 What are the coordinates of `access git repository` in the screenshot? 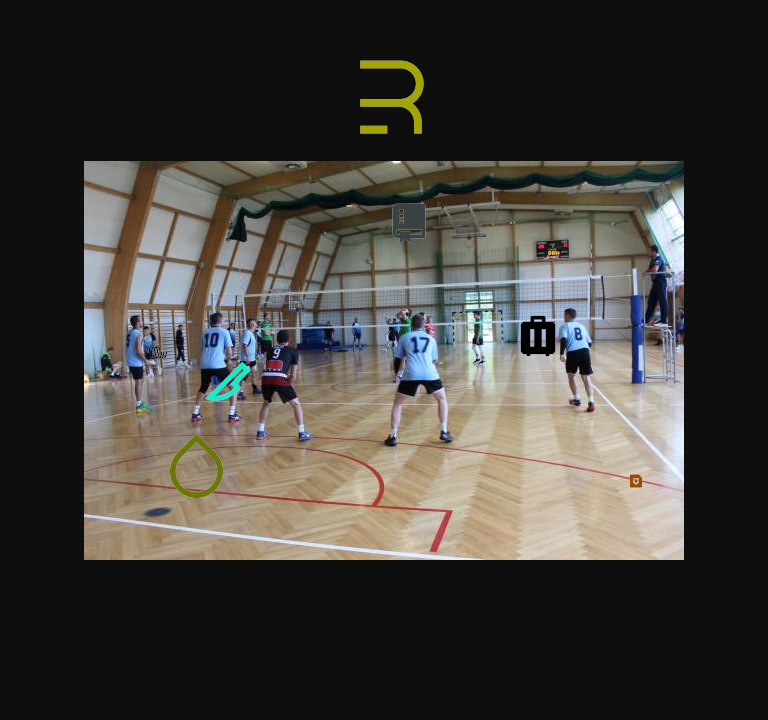 It's located at (409, 222).